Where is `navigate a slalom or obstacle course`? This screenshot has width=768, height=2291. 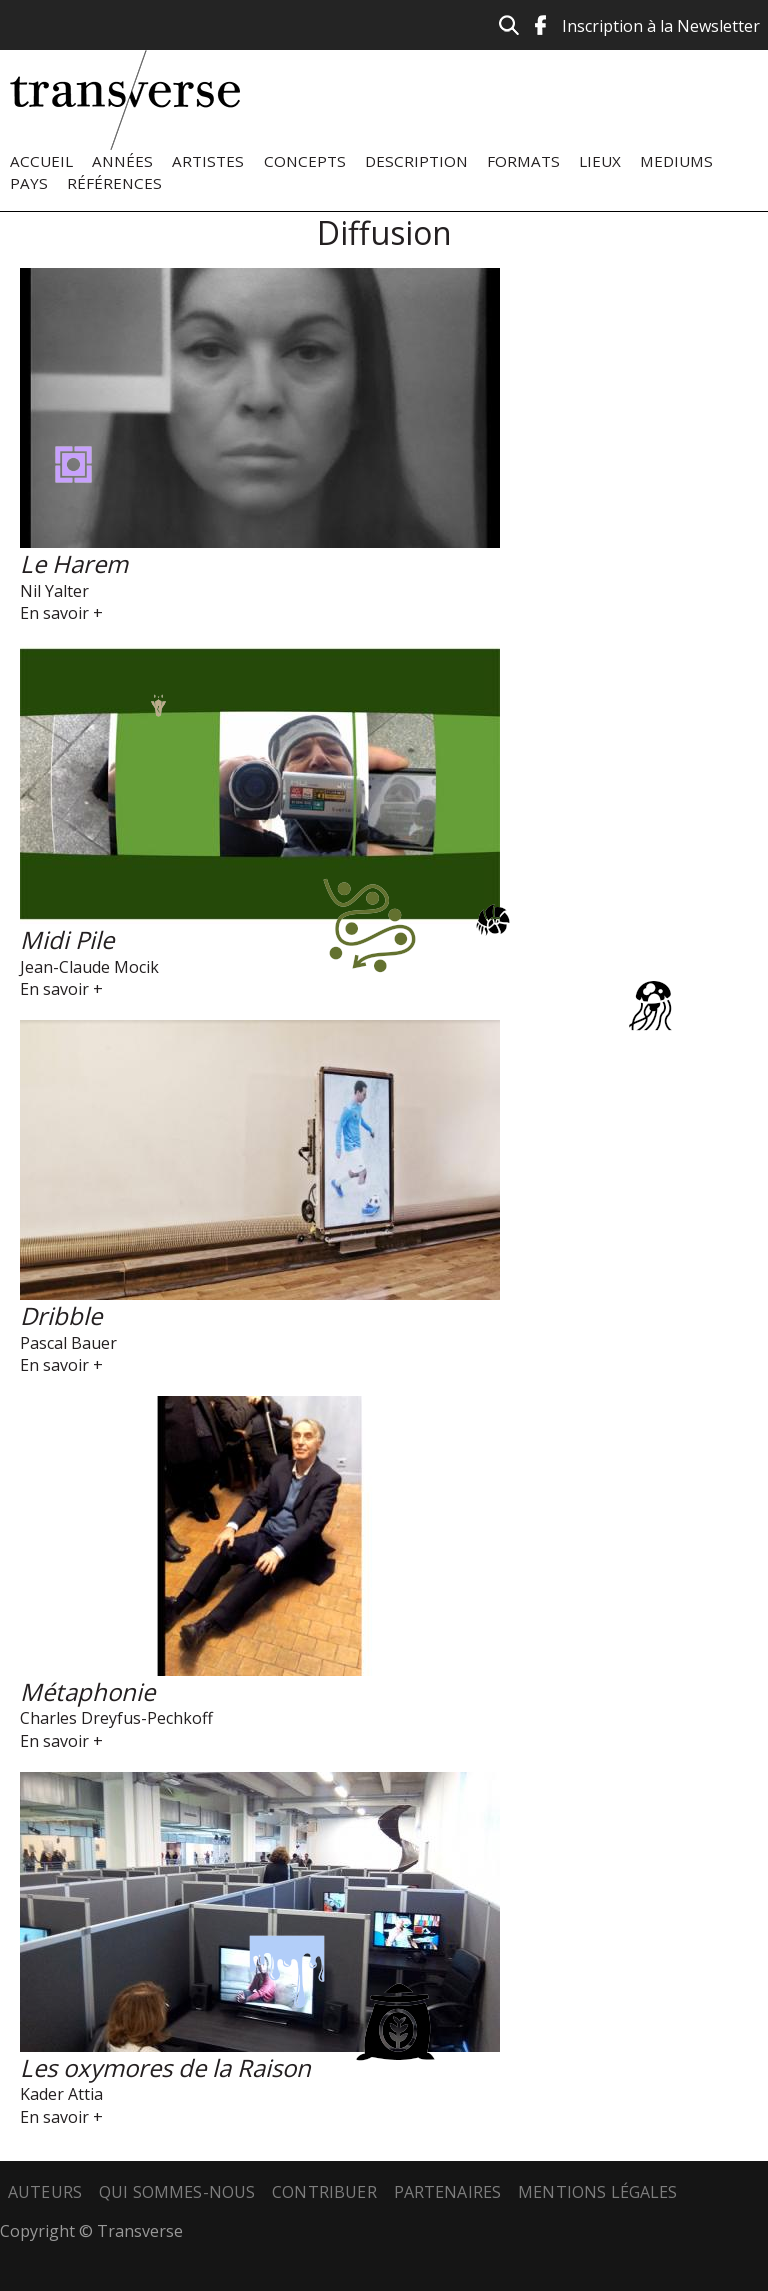
navigate a slalom or obstacle course is located at coordinates (369, 925).